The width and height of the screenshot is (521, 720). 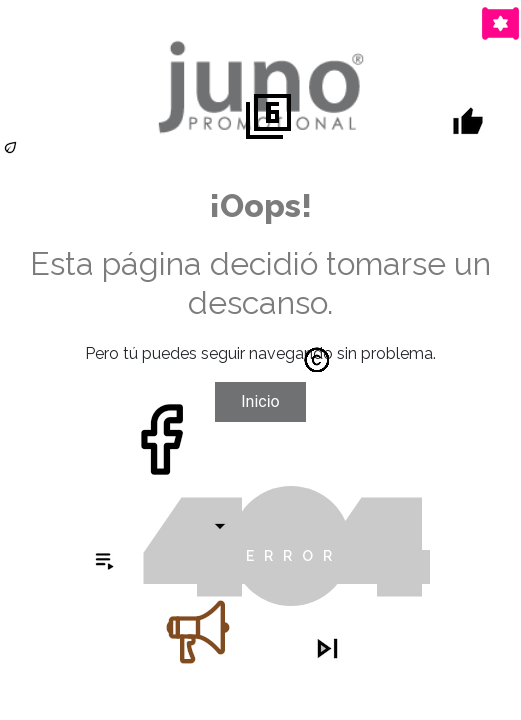 What do you see at coordinates (220, 526) in the screenshot?
I see `expand a dropdown menu` at bounding box center [220, 526].